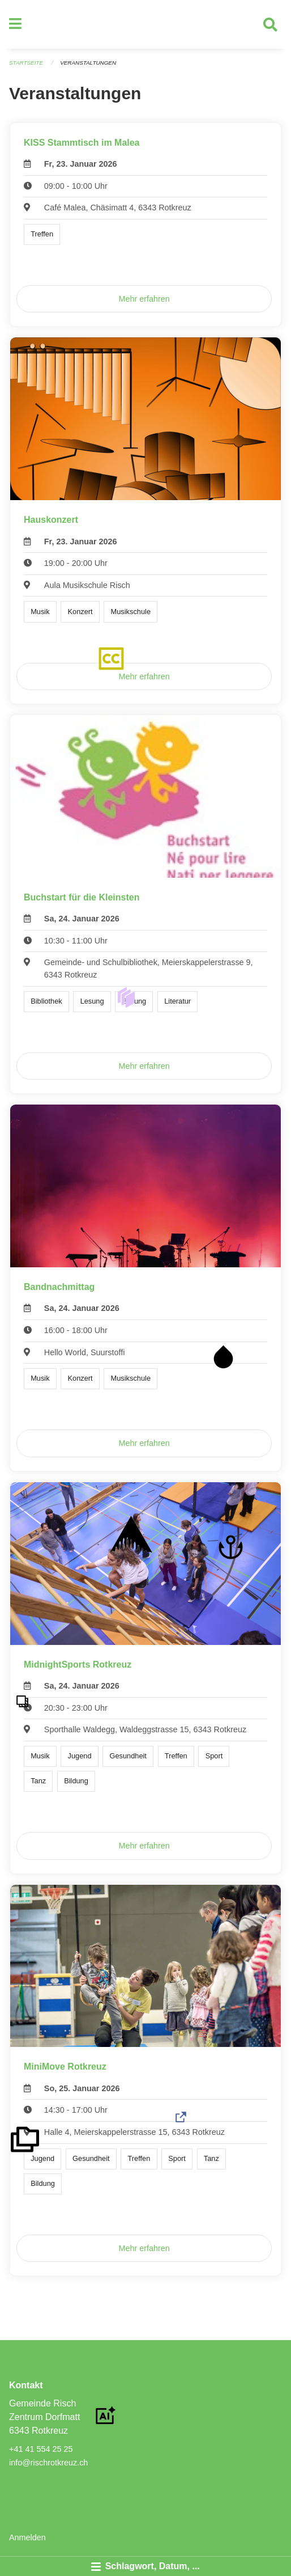 This screenshot has height=2576, width=291. What do you see at coordinates (126, 997) in the screenshot?
I see `dask library or framework branding` at bounding box center [126, 997].